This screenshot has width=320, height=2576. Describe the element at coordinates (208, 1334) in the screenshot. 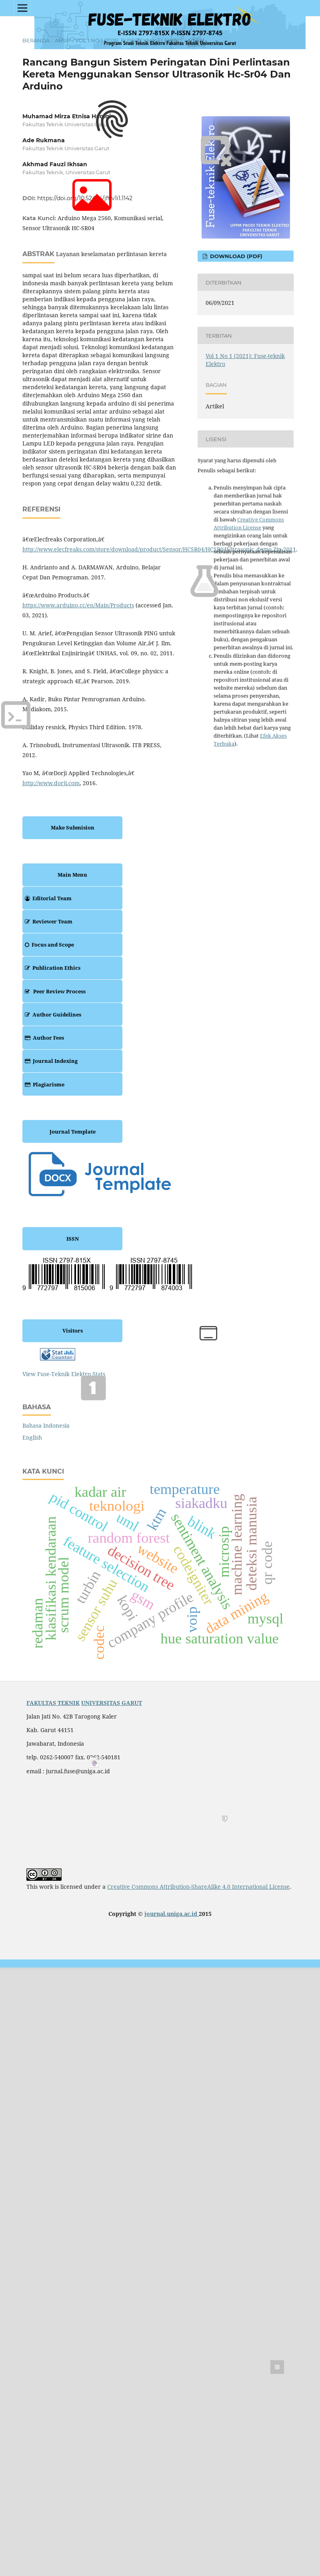

I see `access desktop preferences or display settings` at that location.